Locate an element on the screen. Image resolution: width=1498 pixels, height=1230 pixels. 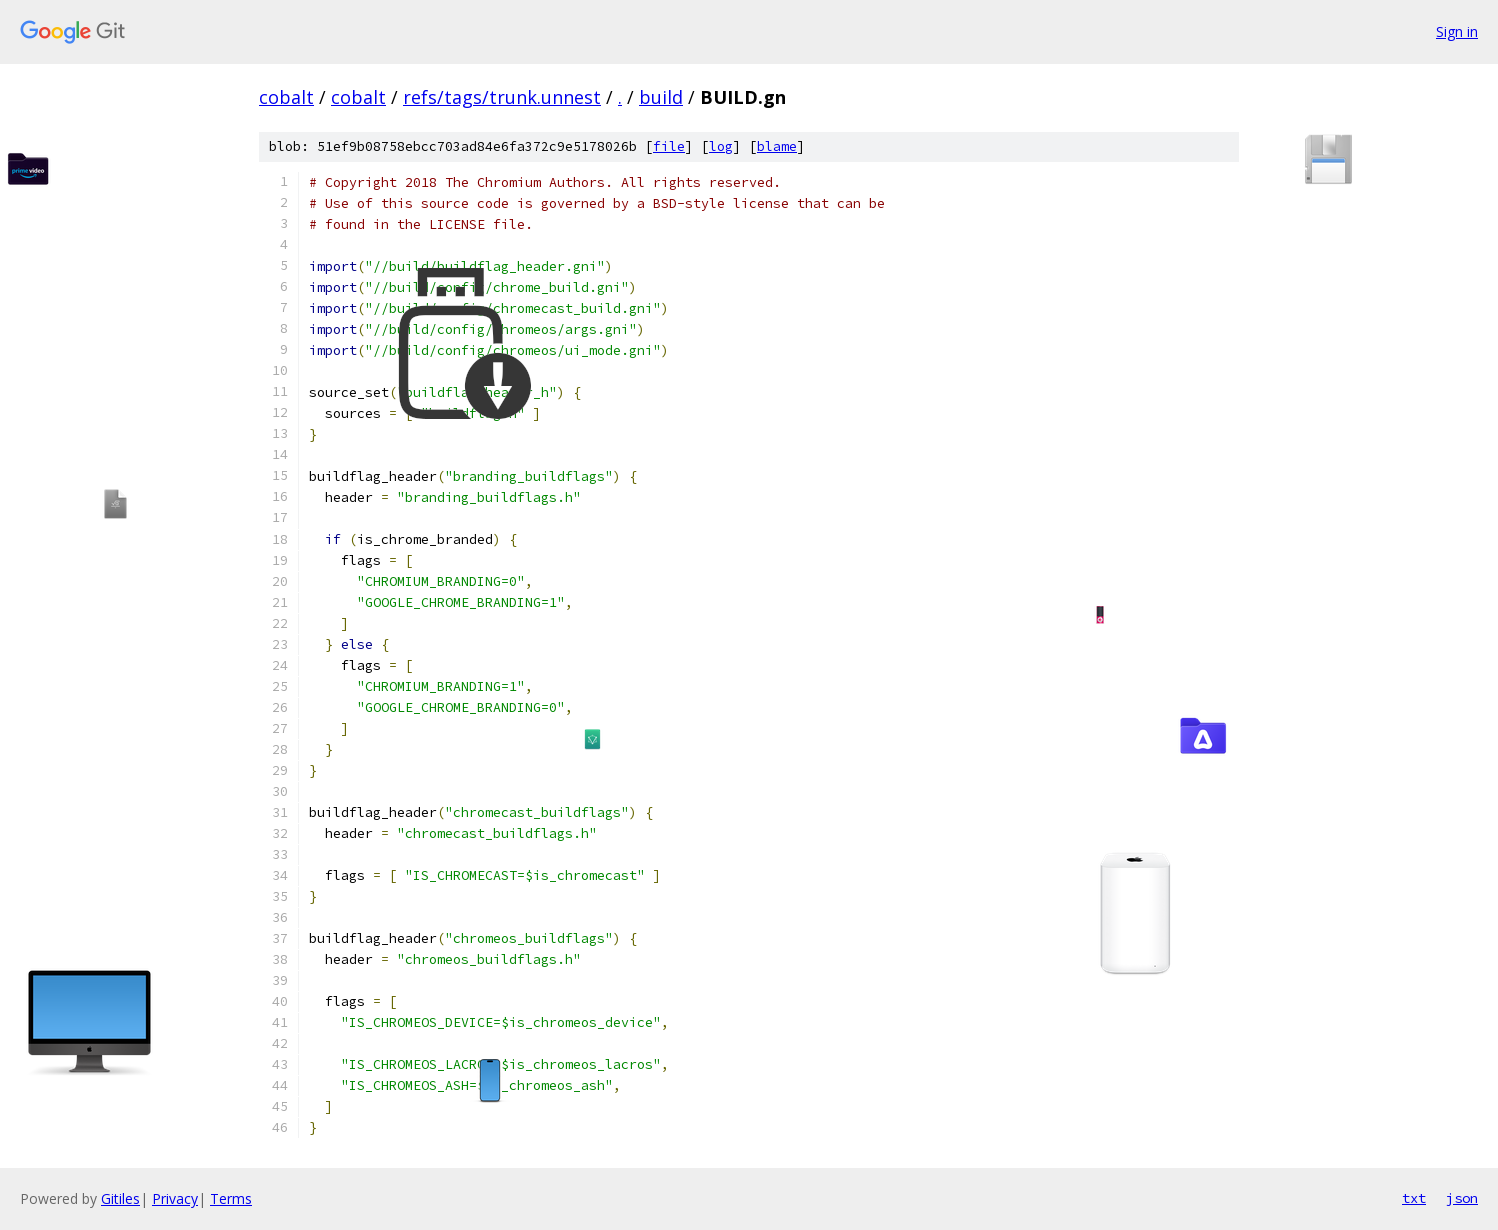
access airport extreme router settings is located at coordinates (1136, 911).